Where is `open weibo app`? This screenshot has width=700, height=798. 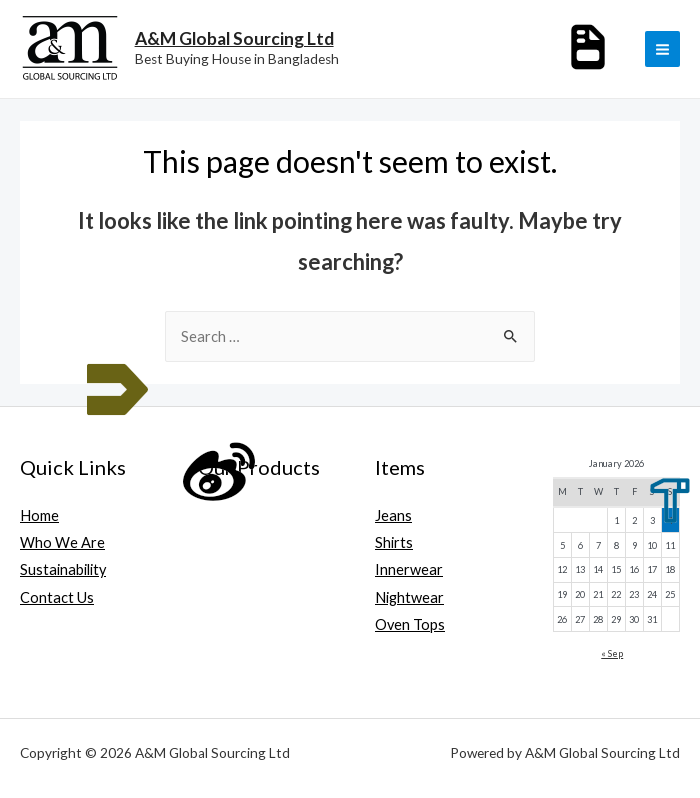
open weibo app is located at coordinates (219, 474).